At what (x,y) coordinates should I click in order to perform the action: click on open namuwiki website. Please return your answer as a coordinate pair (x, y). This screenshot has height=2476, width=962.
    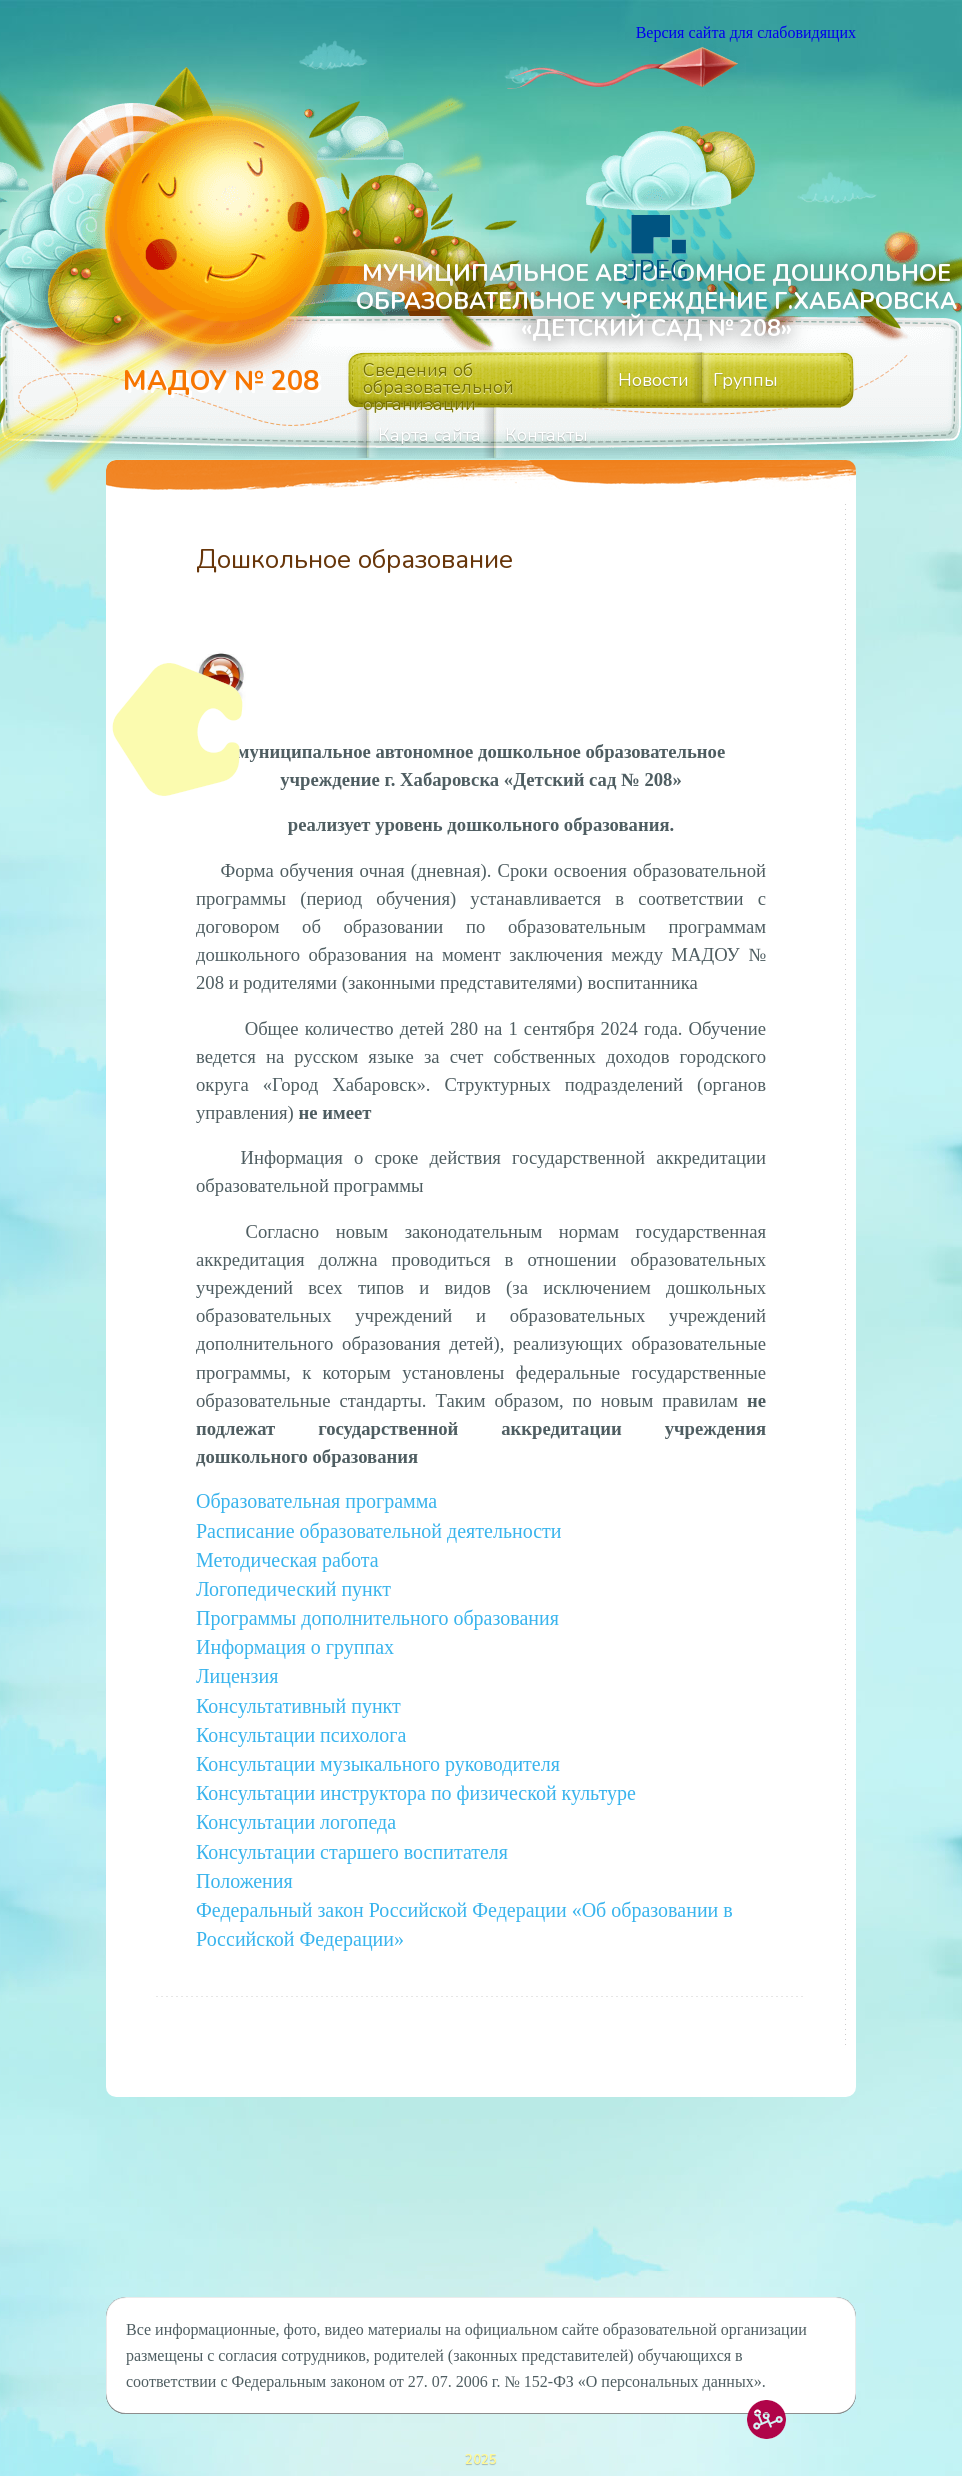
    Looking at the image, I should click on (766, 2419).